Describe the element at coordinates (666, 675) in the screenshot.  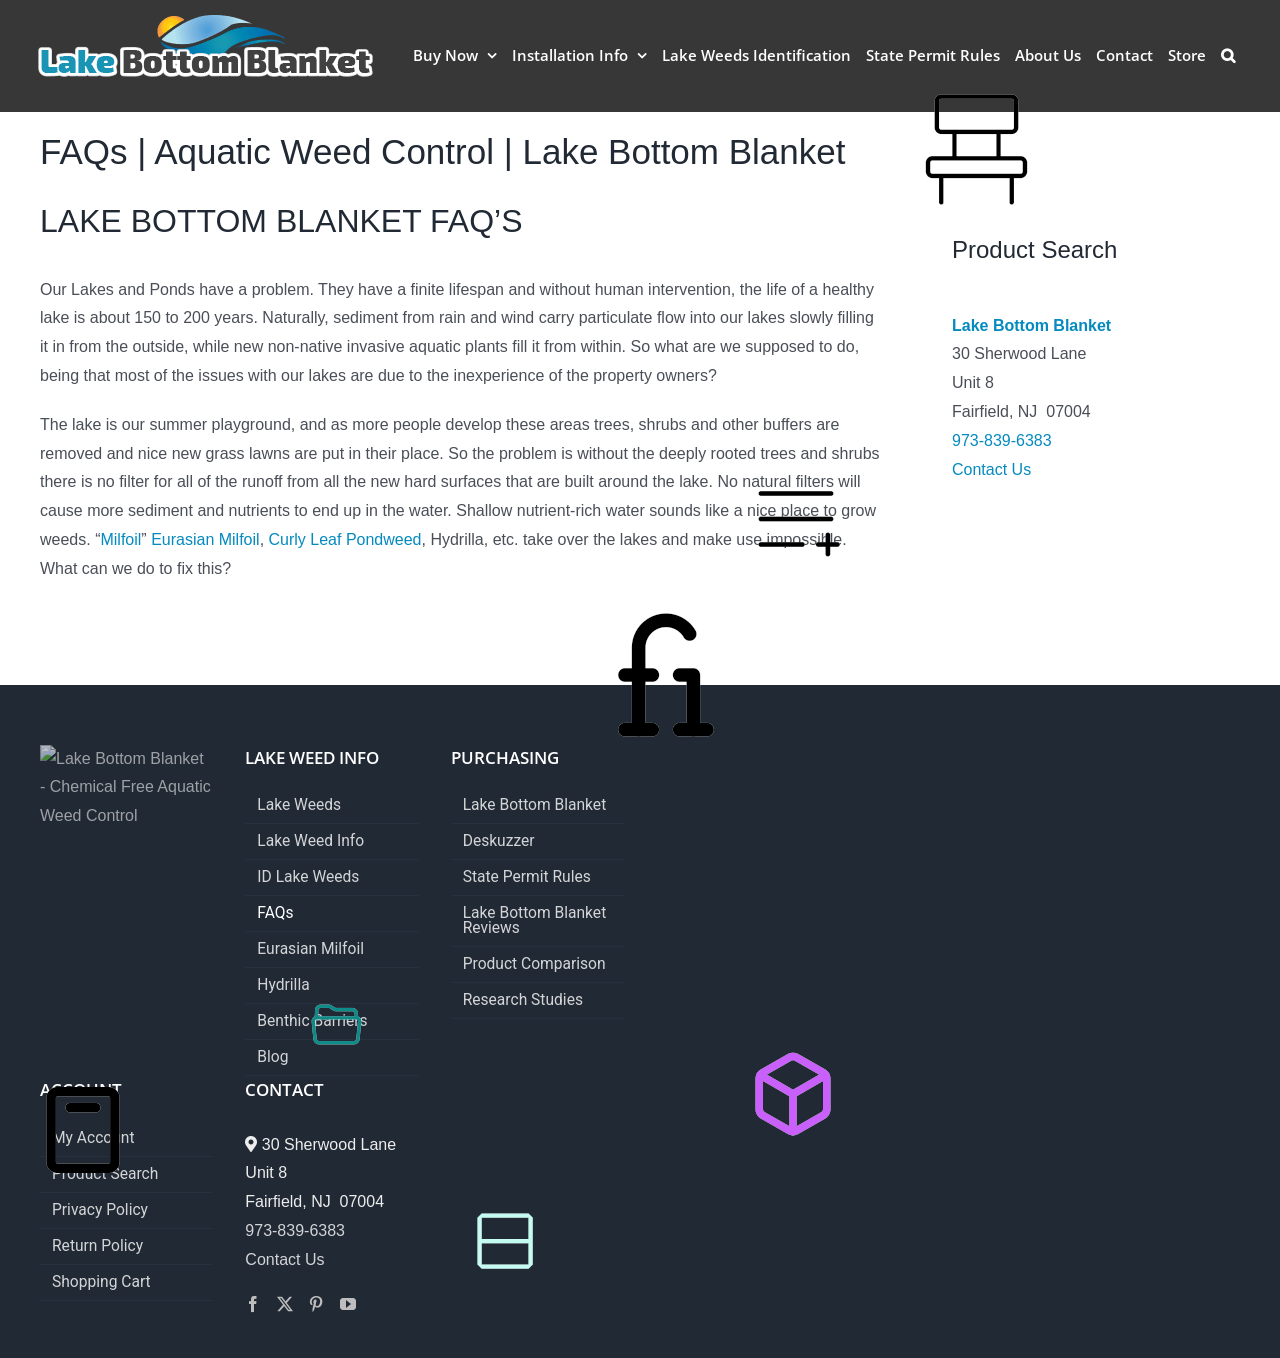
I see `apply ligature formatting to selected text` at that location.